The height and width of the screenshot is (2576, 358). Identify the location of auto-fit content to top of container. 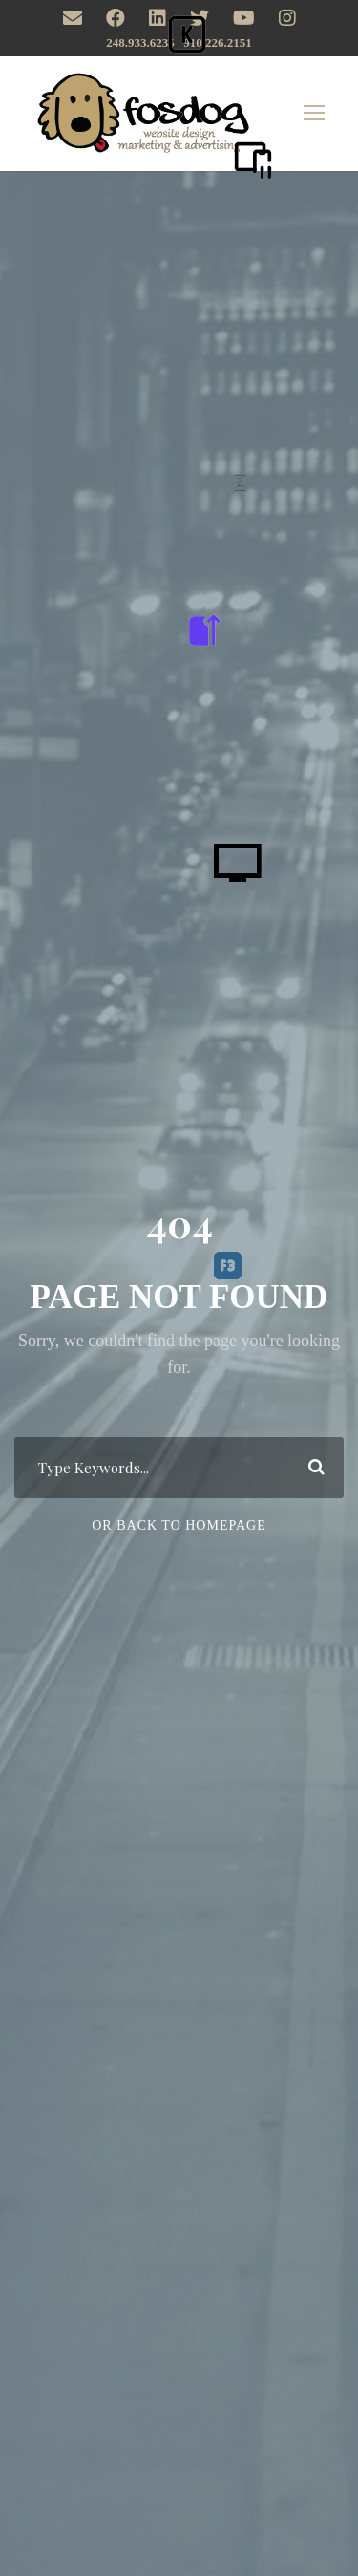
(203, 631).